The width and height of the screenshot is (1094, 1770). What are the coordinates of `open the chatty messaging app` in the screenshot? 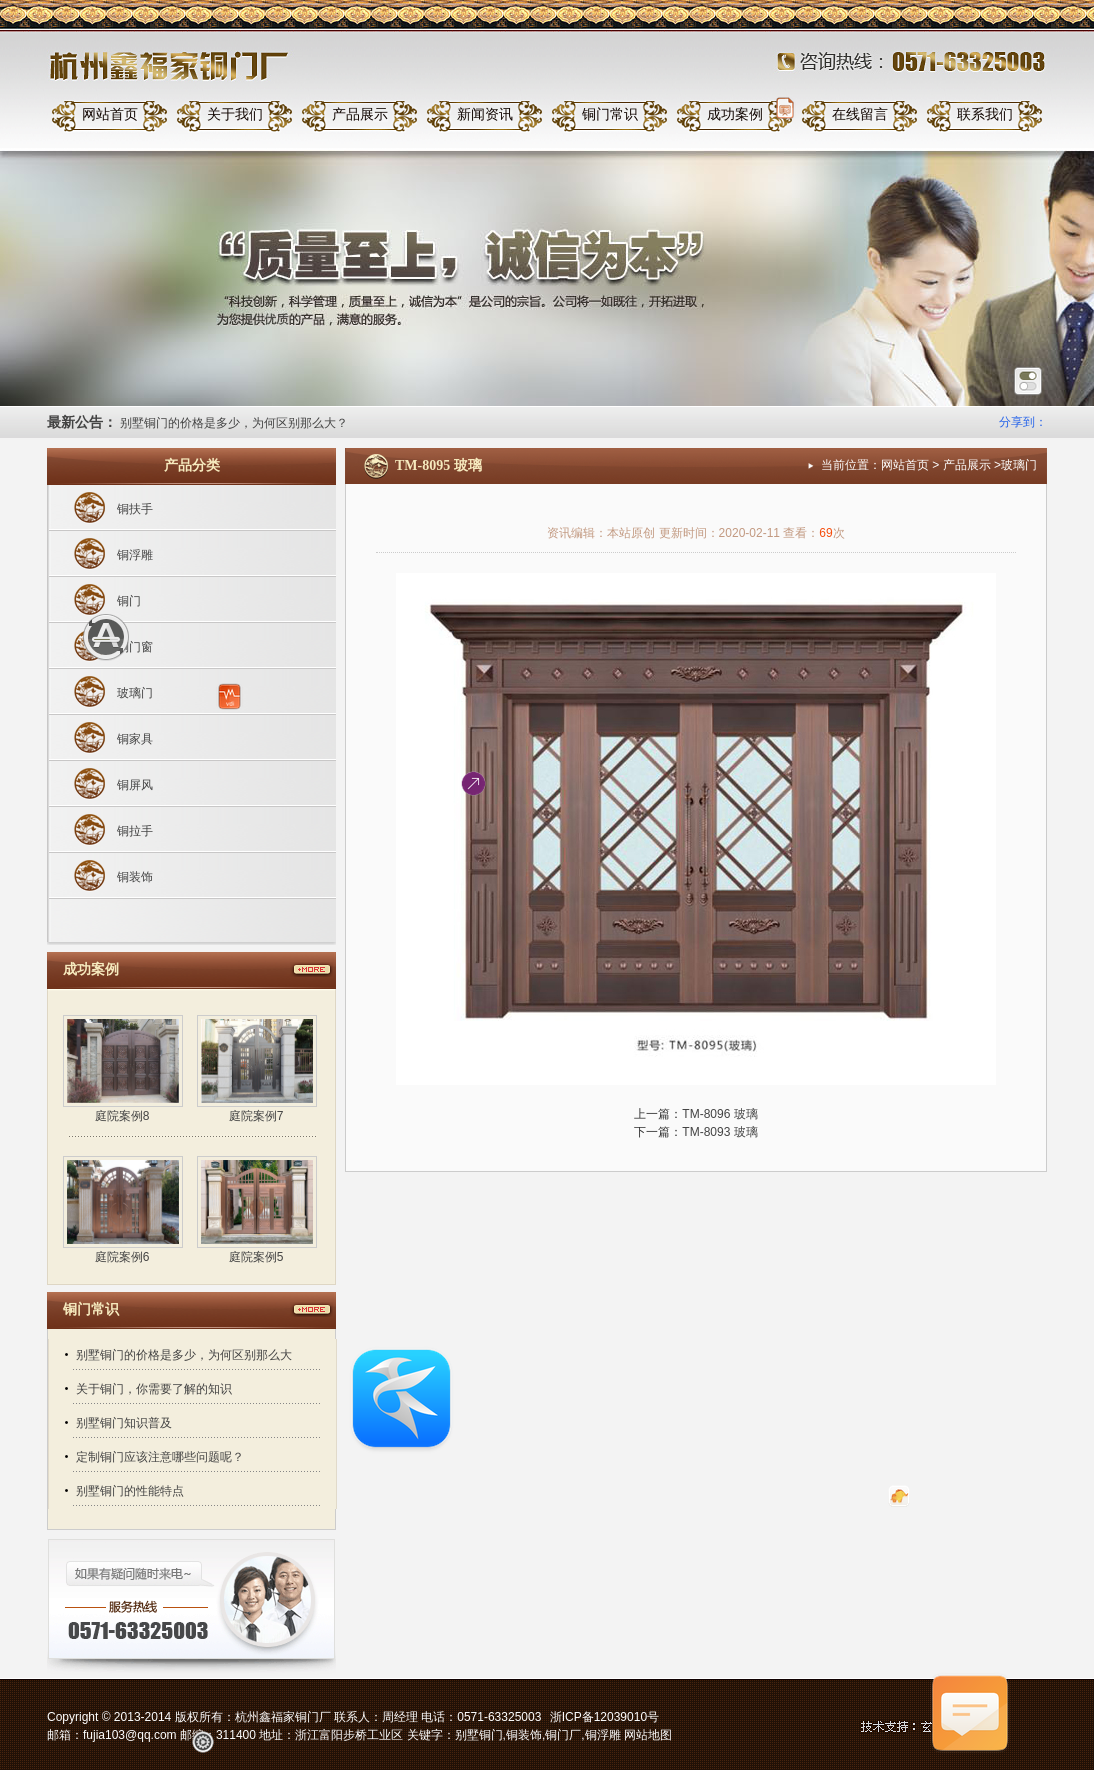 It's located at (970, 1713).